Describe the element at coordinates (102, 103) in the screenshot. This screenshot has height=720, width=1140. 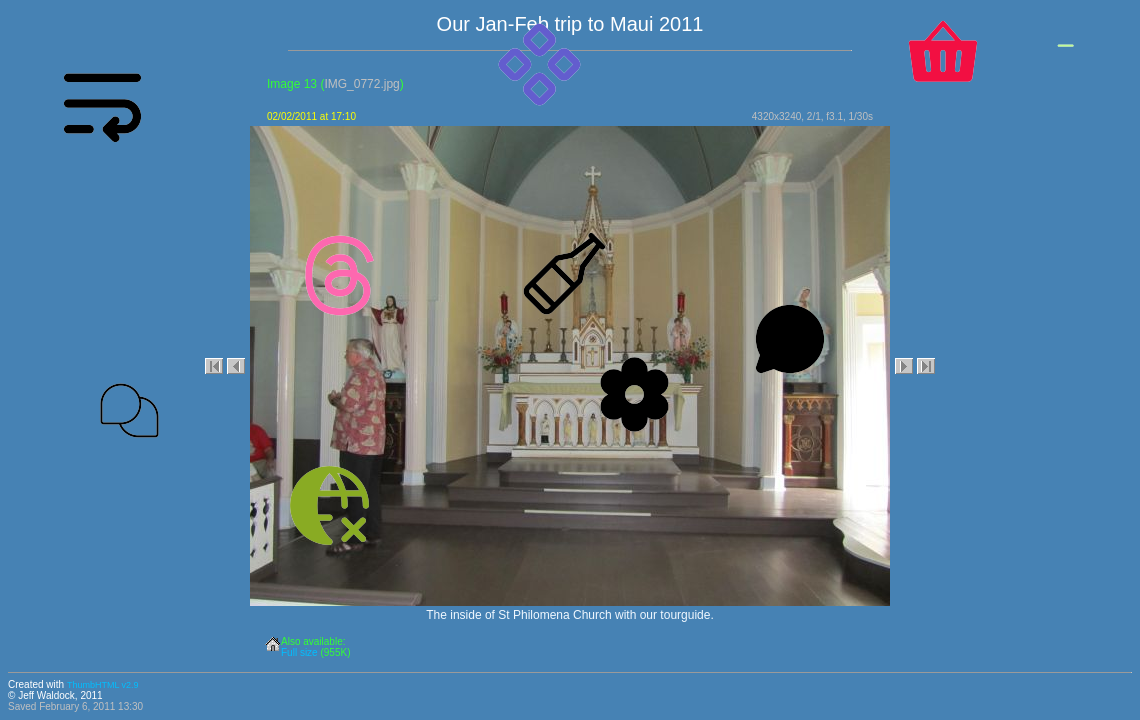
I see `toggle text wrapping in a document or editor` at that location.